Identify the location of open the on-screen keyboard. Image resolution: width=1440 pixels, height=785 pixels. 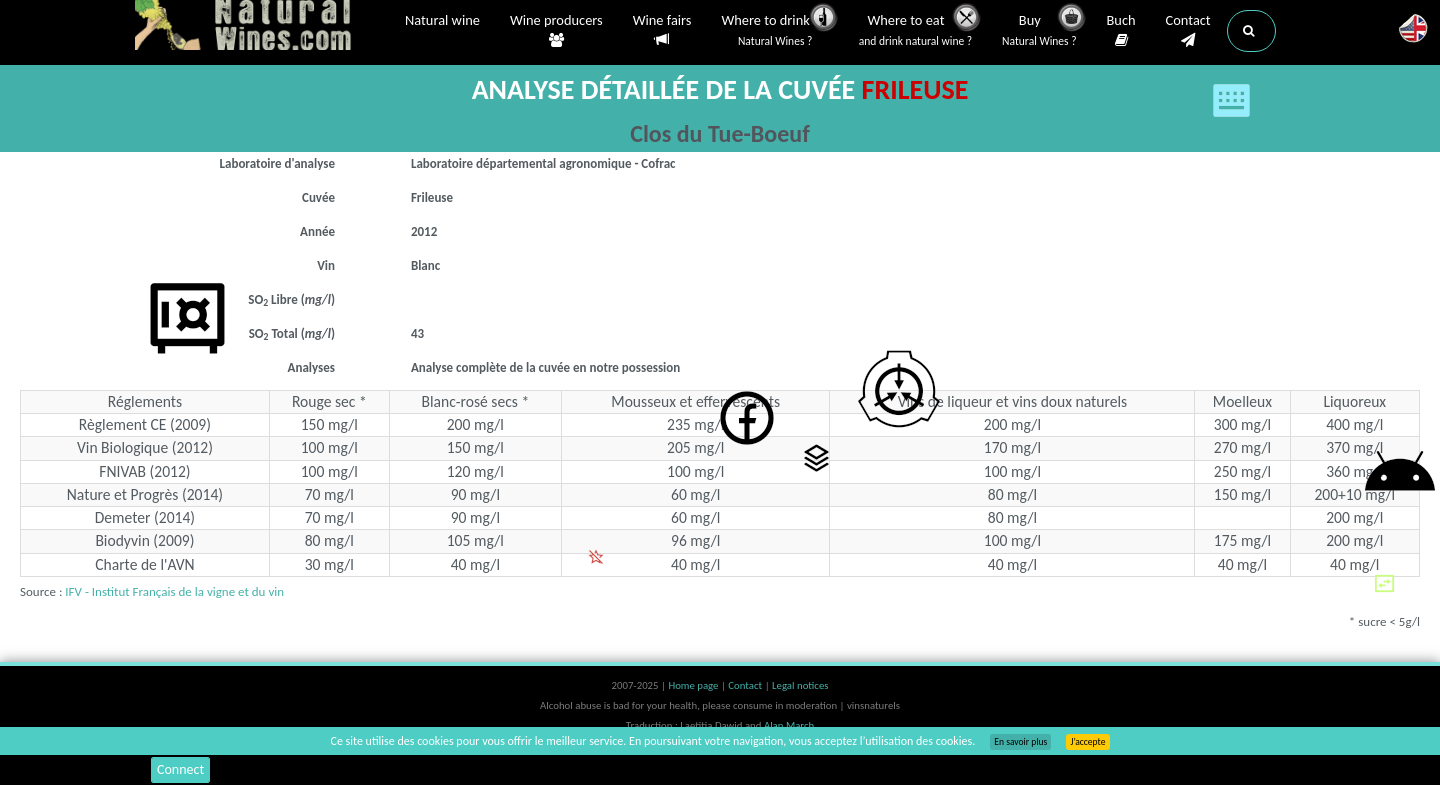
(1231, 100).